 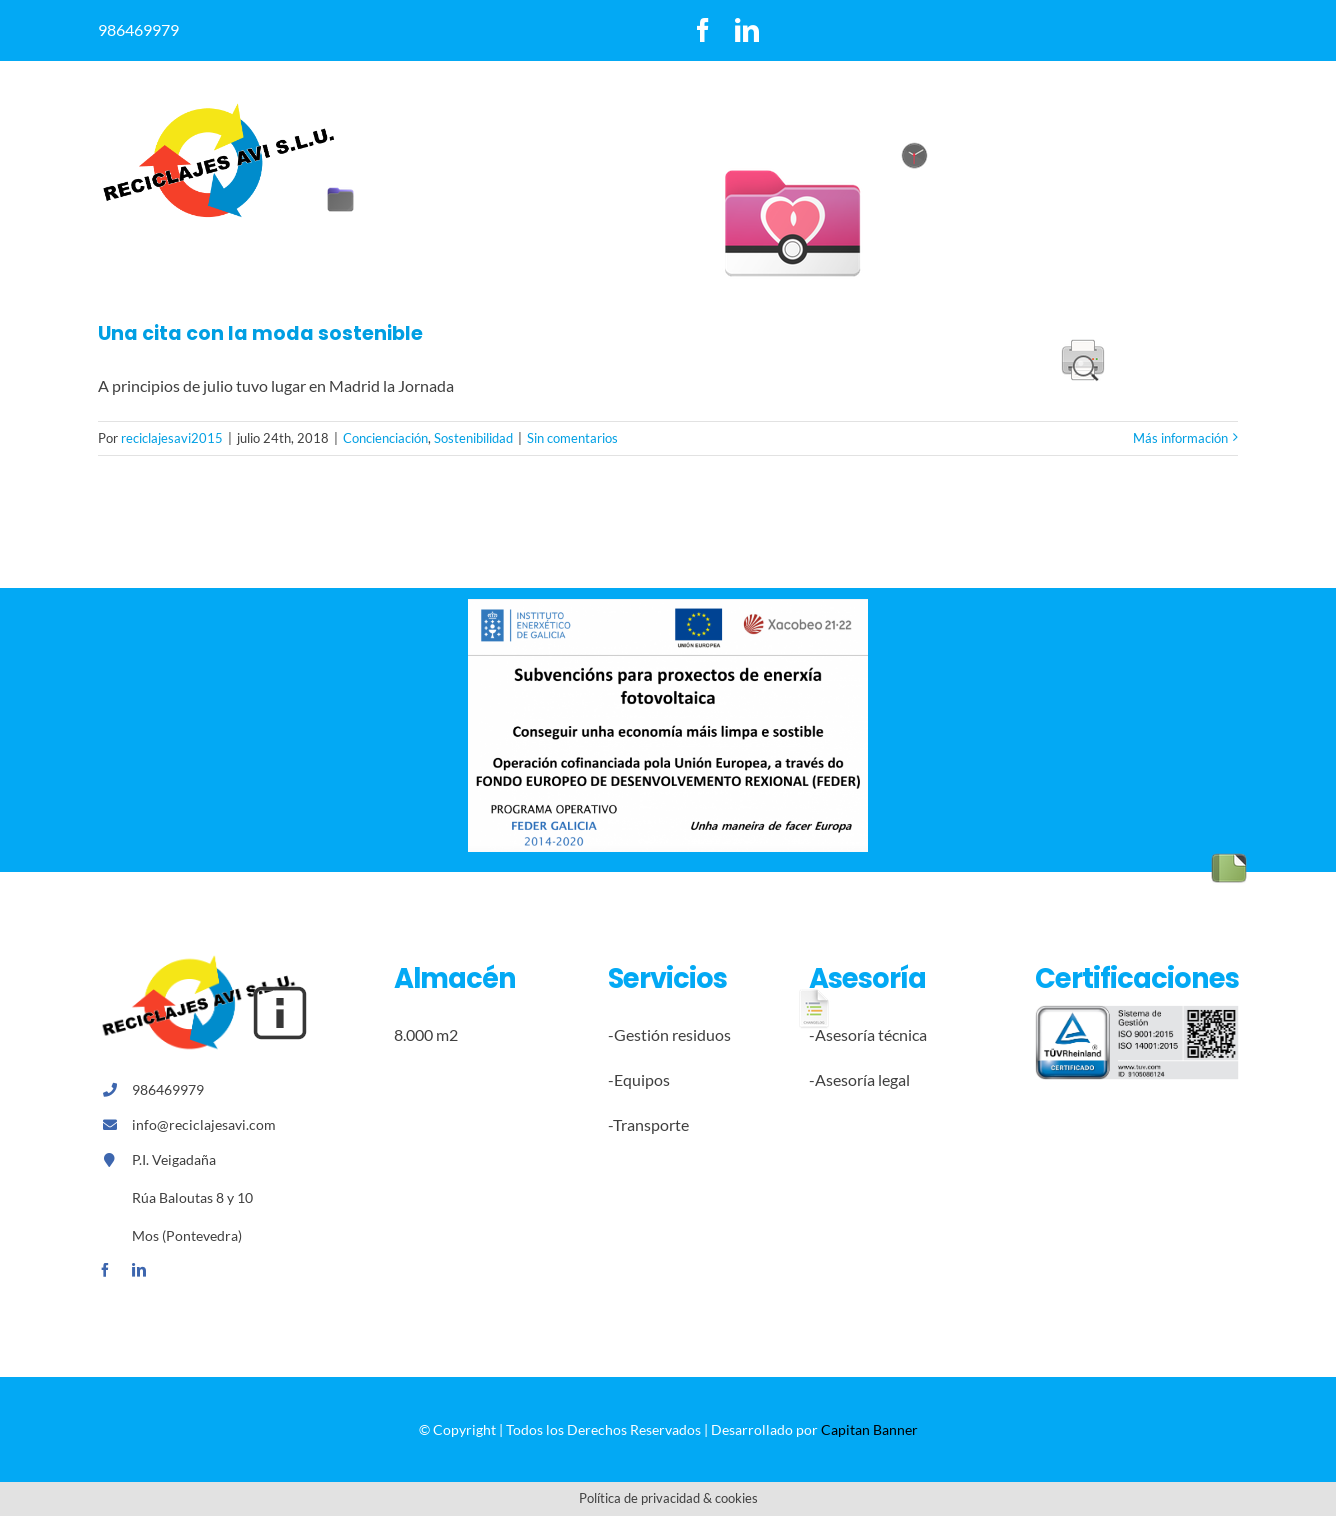 What do you see at coordinates (814, 1009) in the screenshot?
I see `changelog text file` at bounding box center [814, 1009].